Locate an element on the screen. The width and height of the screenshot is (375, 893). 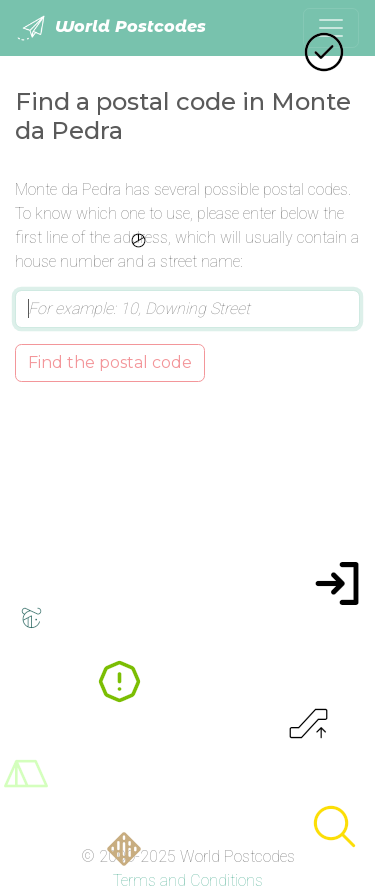
indicates successful completion of an action is located at coordinates (324, 52).